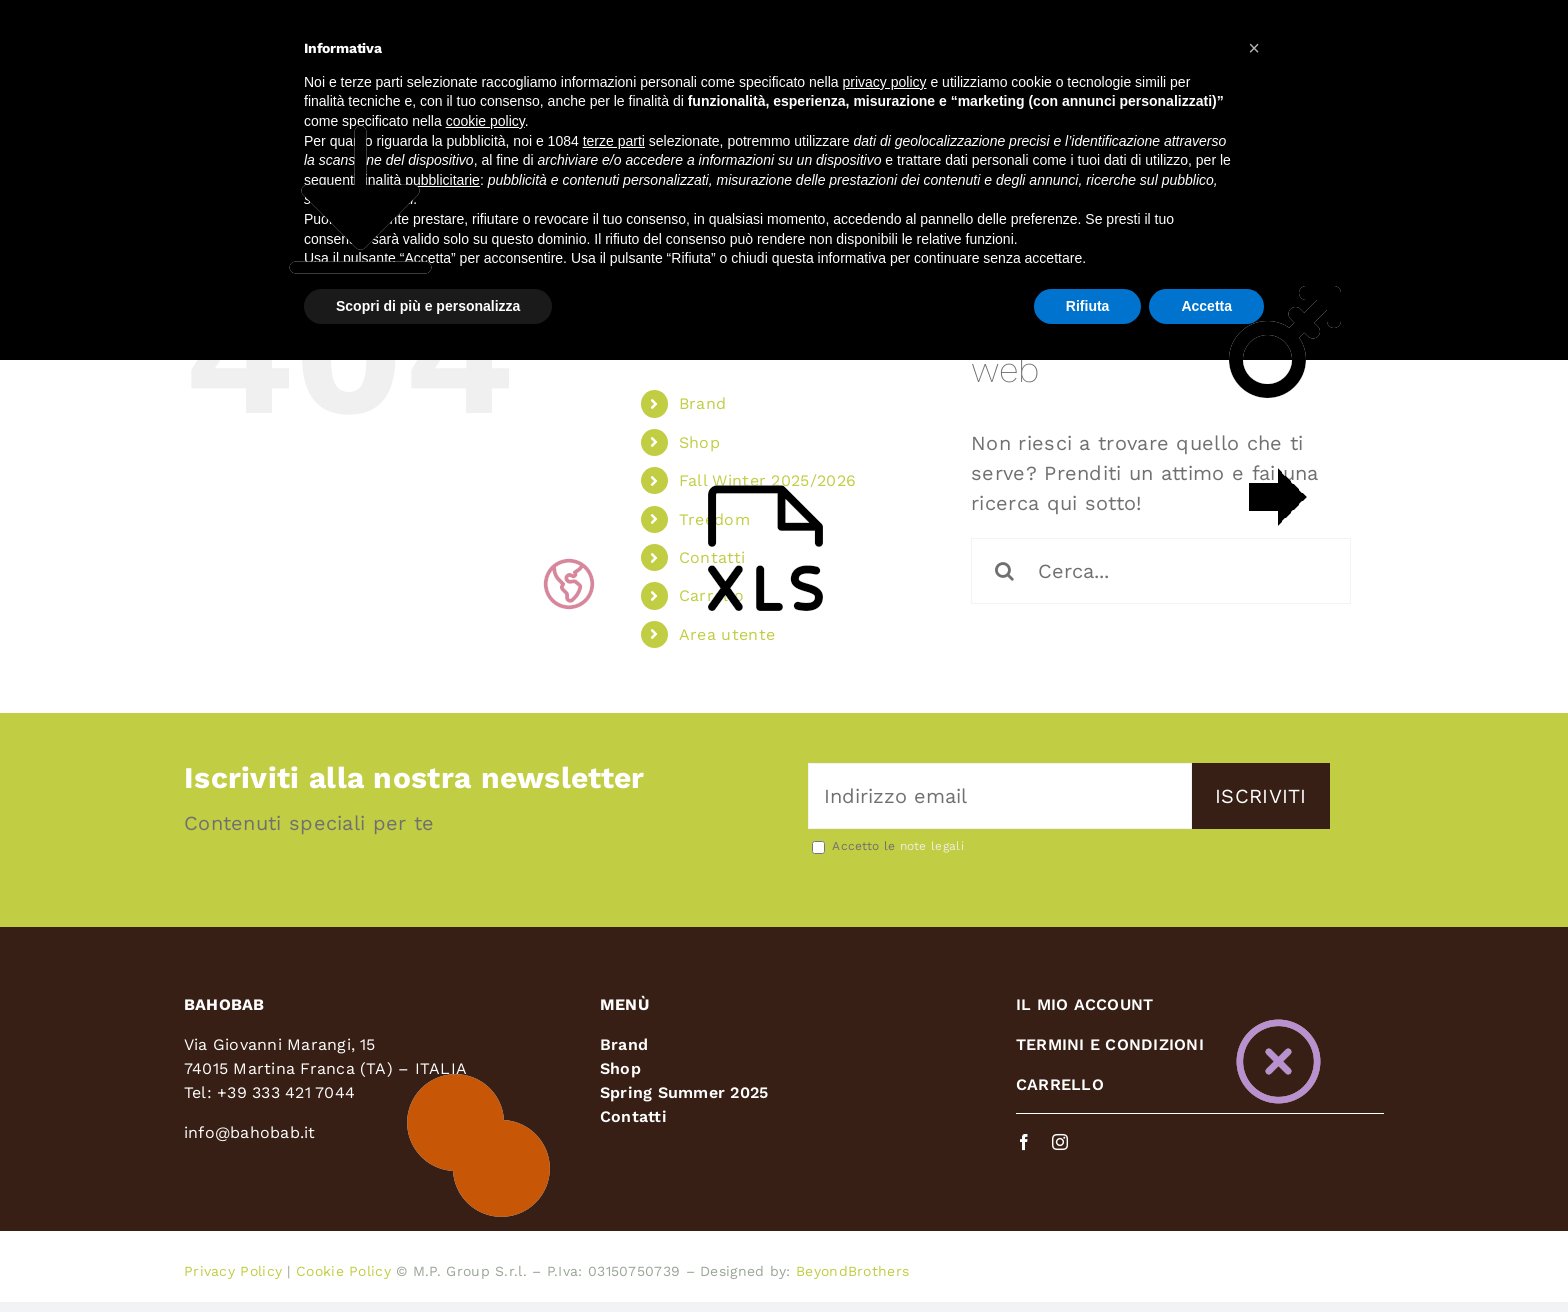 The image size is (1568, 1312). What do you see at coordinates (765, 553) in the screenshot?
I see `open an excel spreadsheet file` at bounding box center [765, 553].